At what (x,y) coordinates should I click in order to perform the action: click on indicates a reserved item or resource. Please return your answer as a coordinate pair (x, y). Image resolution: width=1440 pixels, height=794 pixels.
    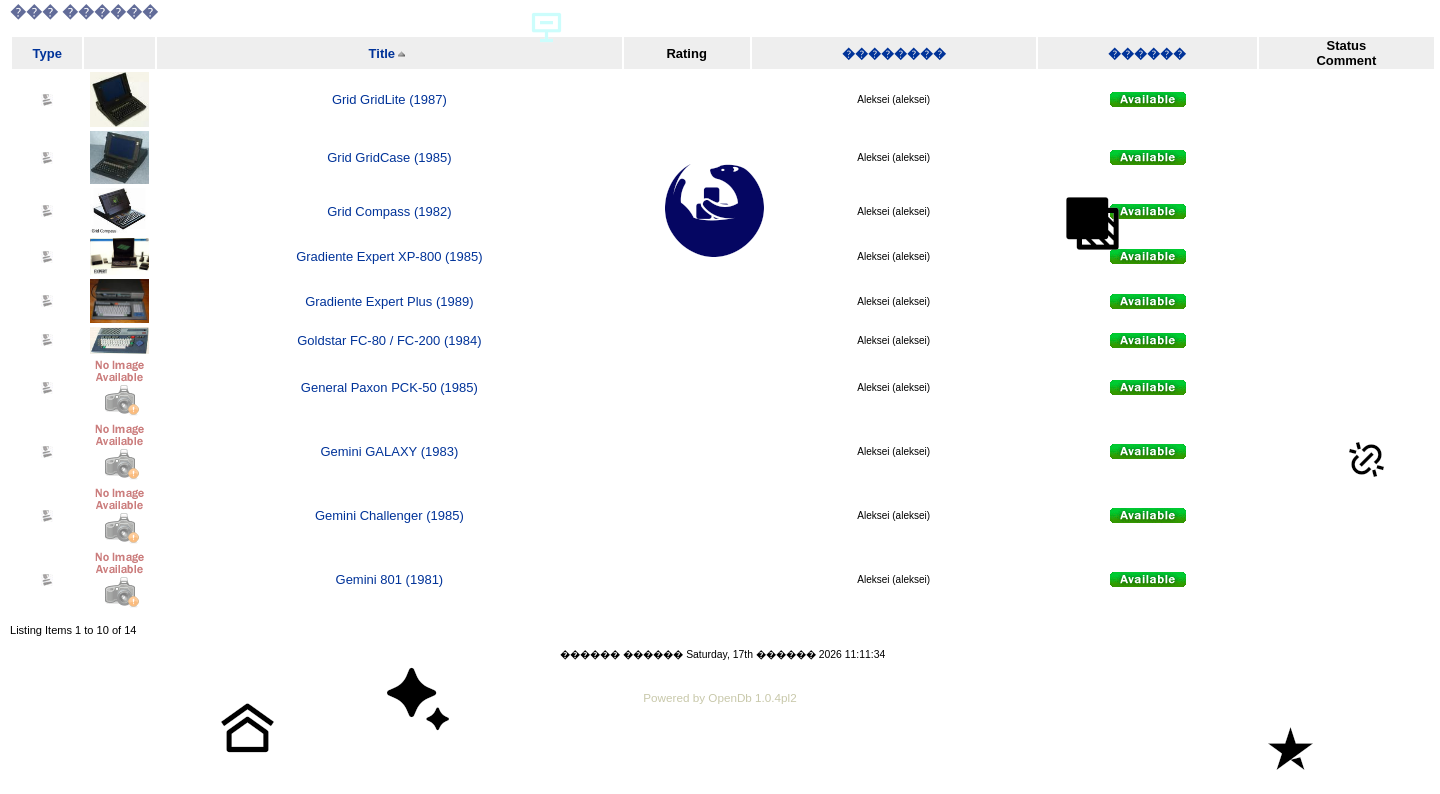
    Looking at the image, I should click on (546, 27).